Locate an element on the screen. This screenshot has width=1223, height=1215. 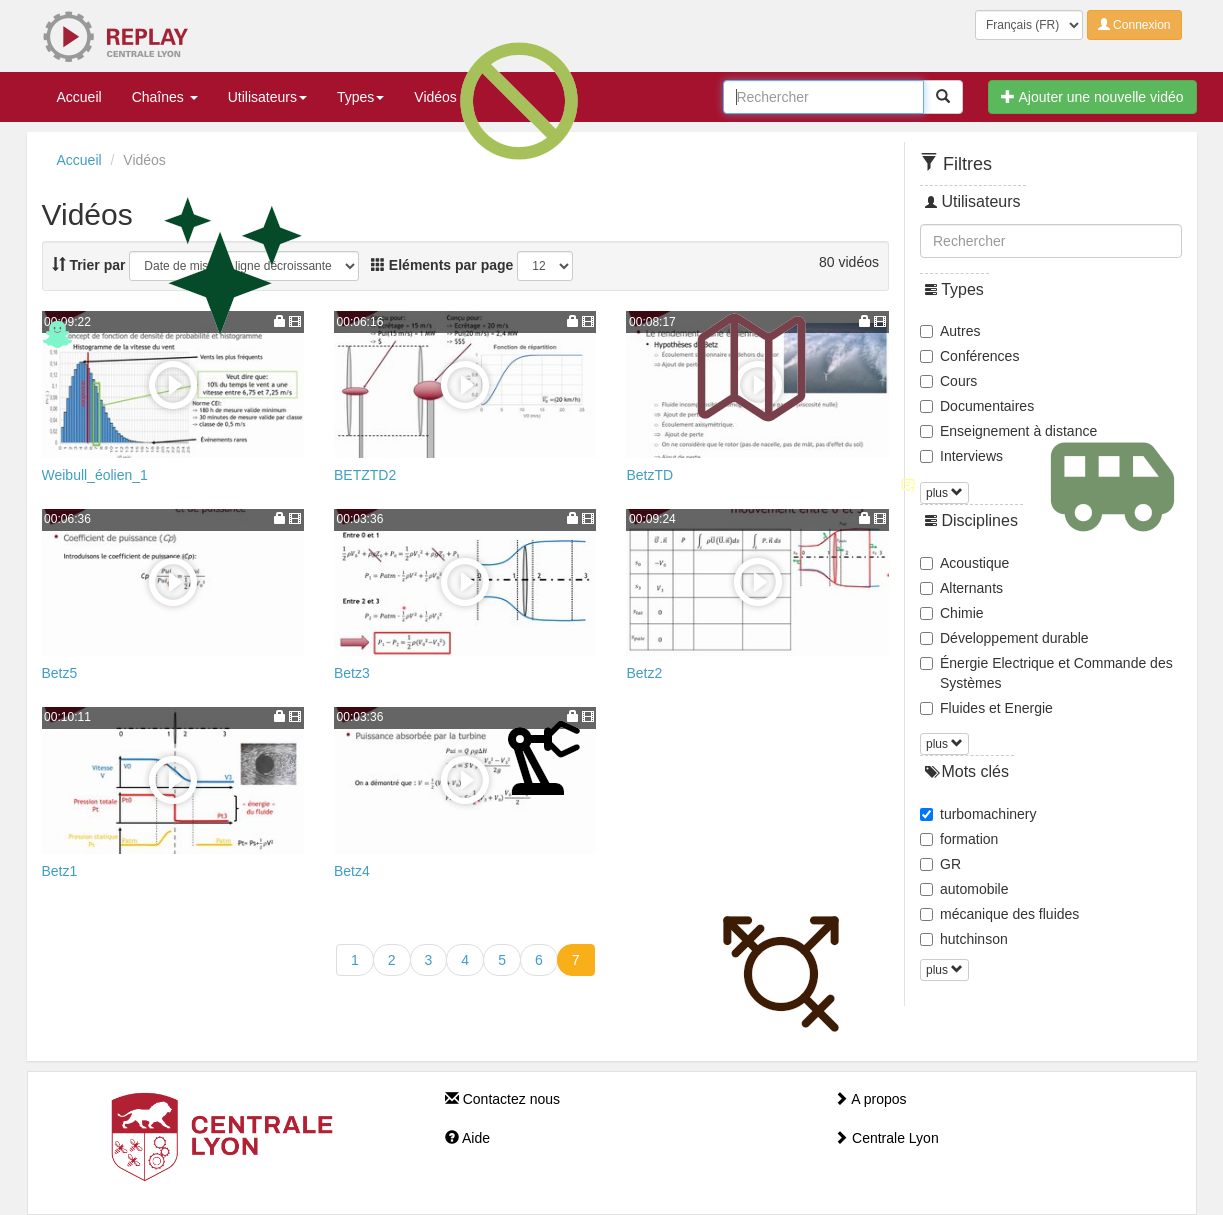
indicates transgender identity option is located at coordinates (781, 974).